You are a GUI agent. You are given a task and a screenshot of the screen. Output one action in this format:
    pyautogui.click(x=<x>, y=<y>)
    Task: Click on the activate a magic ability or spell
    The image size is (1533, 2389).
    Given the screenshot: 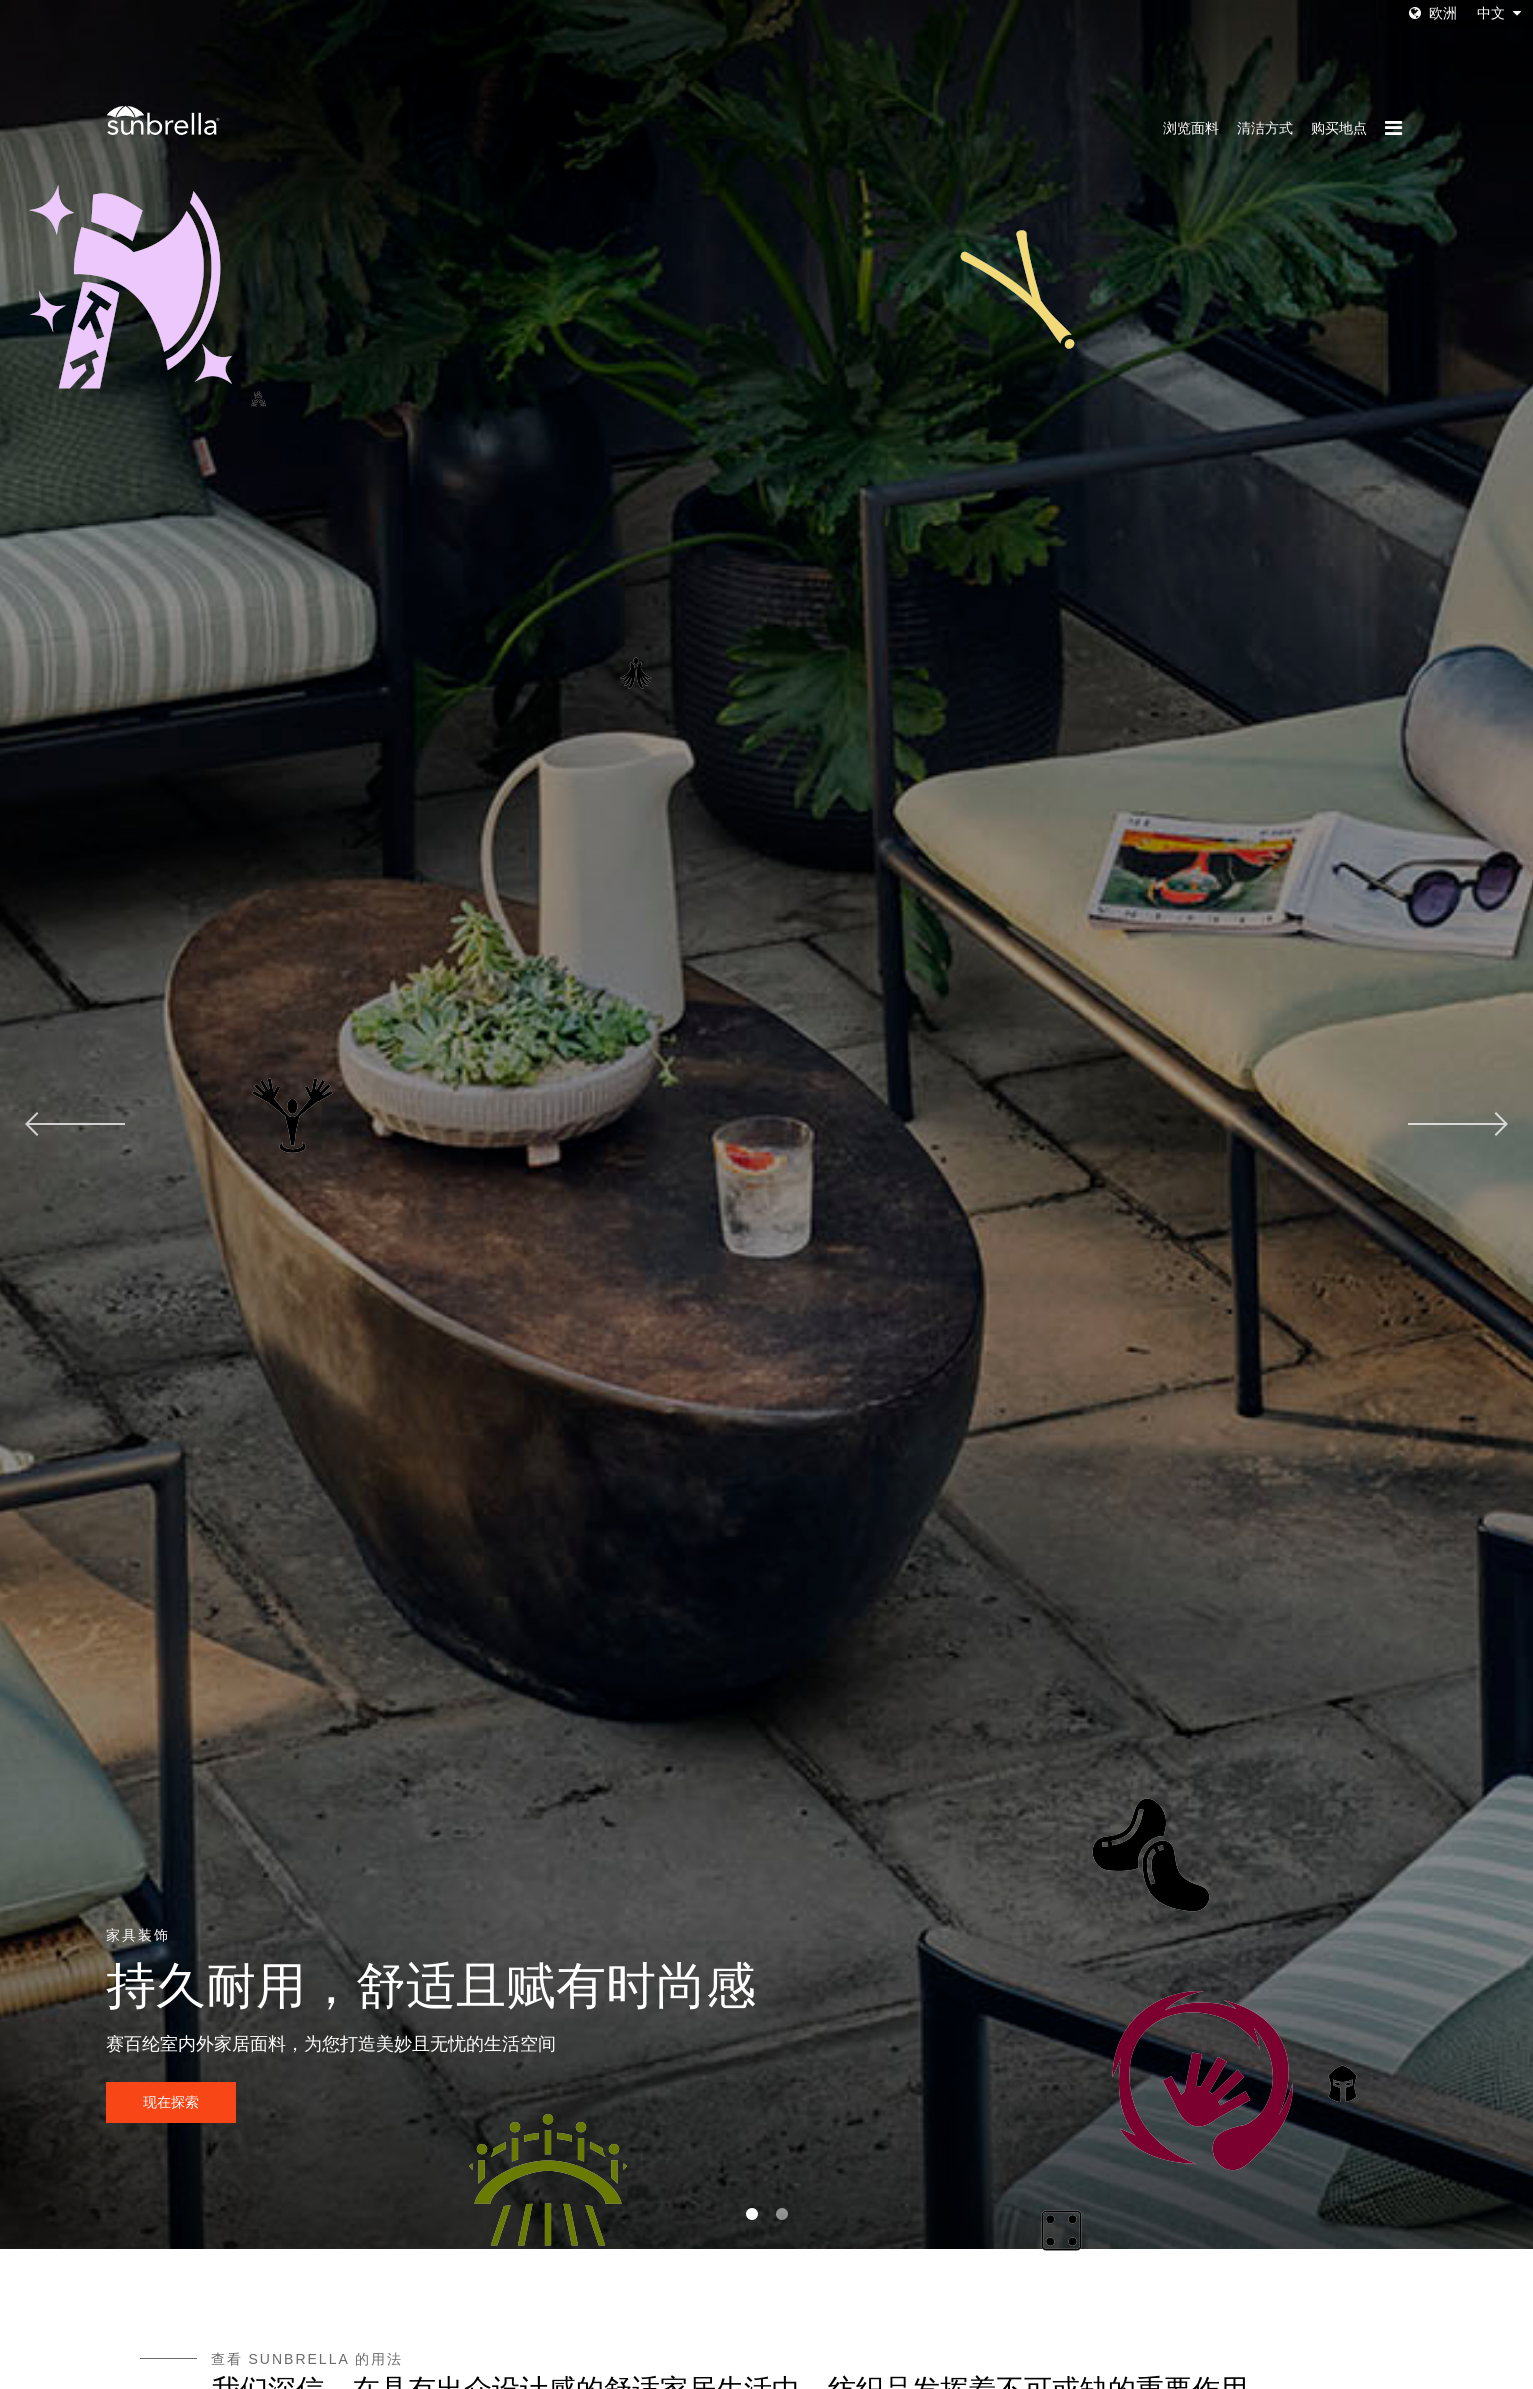 What is the action you would take?
    pyautogui.click(x=1203, y=2082)
    